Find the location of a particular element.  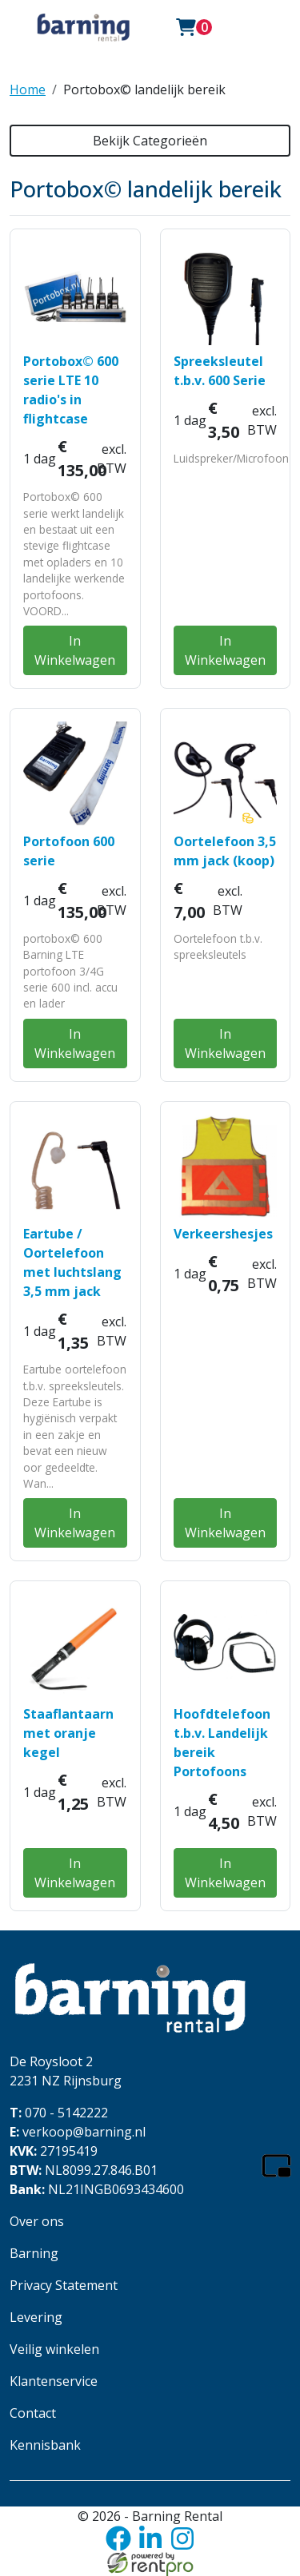

enable picture-in-picture mode is located at coordinates (276, 2165).